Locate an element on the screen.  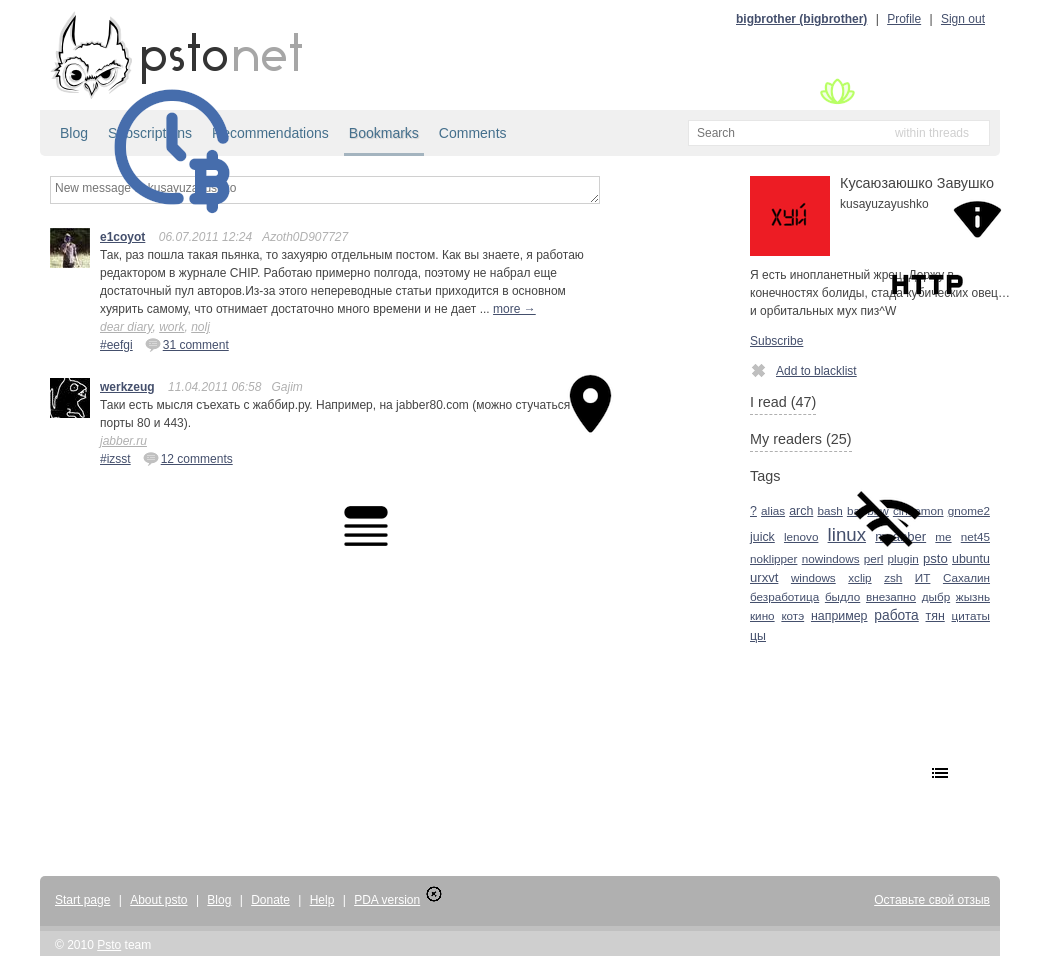
view queue or playlist is located at coordinates (366, 526).